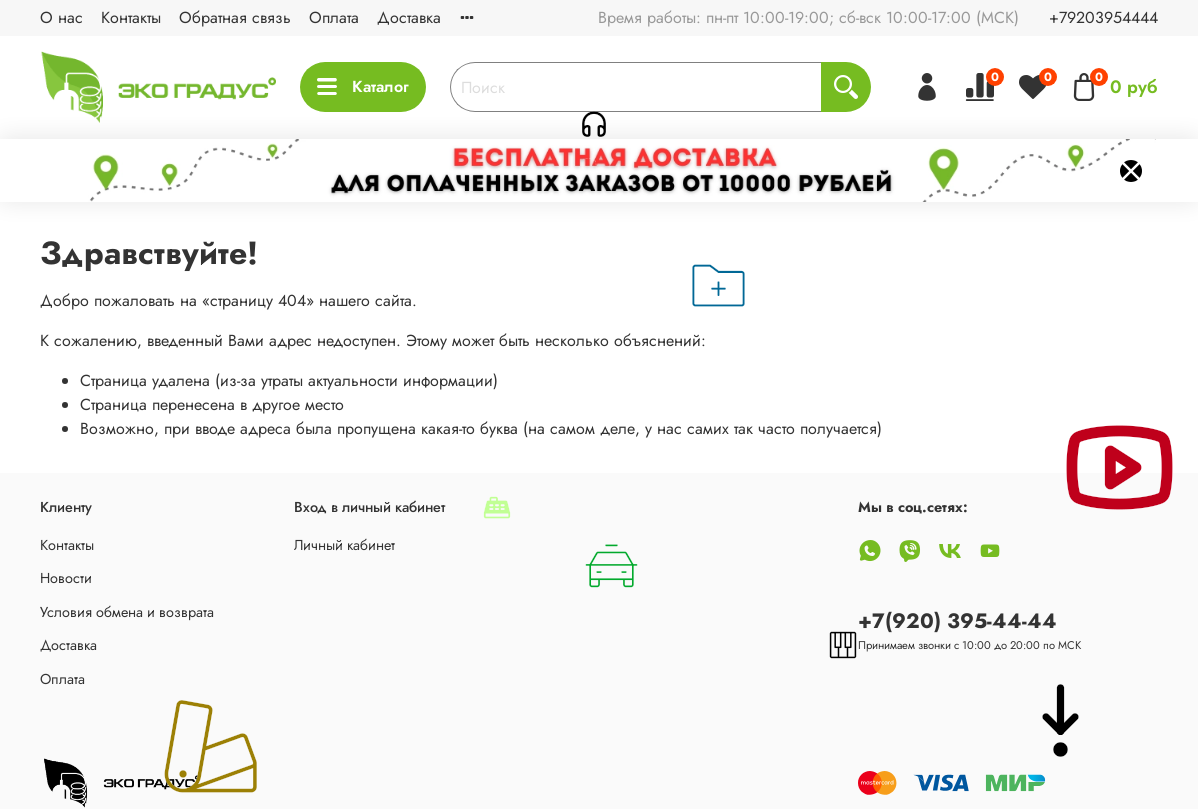 The width and height of the screenshot is (1198, 809). Describe the element at coordinates (497, 509) in the screenshot. I see `access point of sale system` at that location.